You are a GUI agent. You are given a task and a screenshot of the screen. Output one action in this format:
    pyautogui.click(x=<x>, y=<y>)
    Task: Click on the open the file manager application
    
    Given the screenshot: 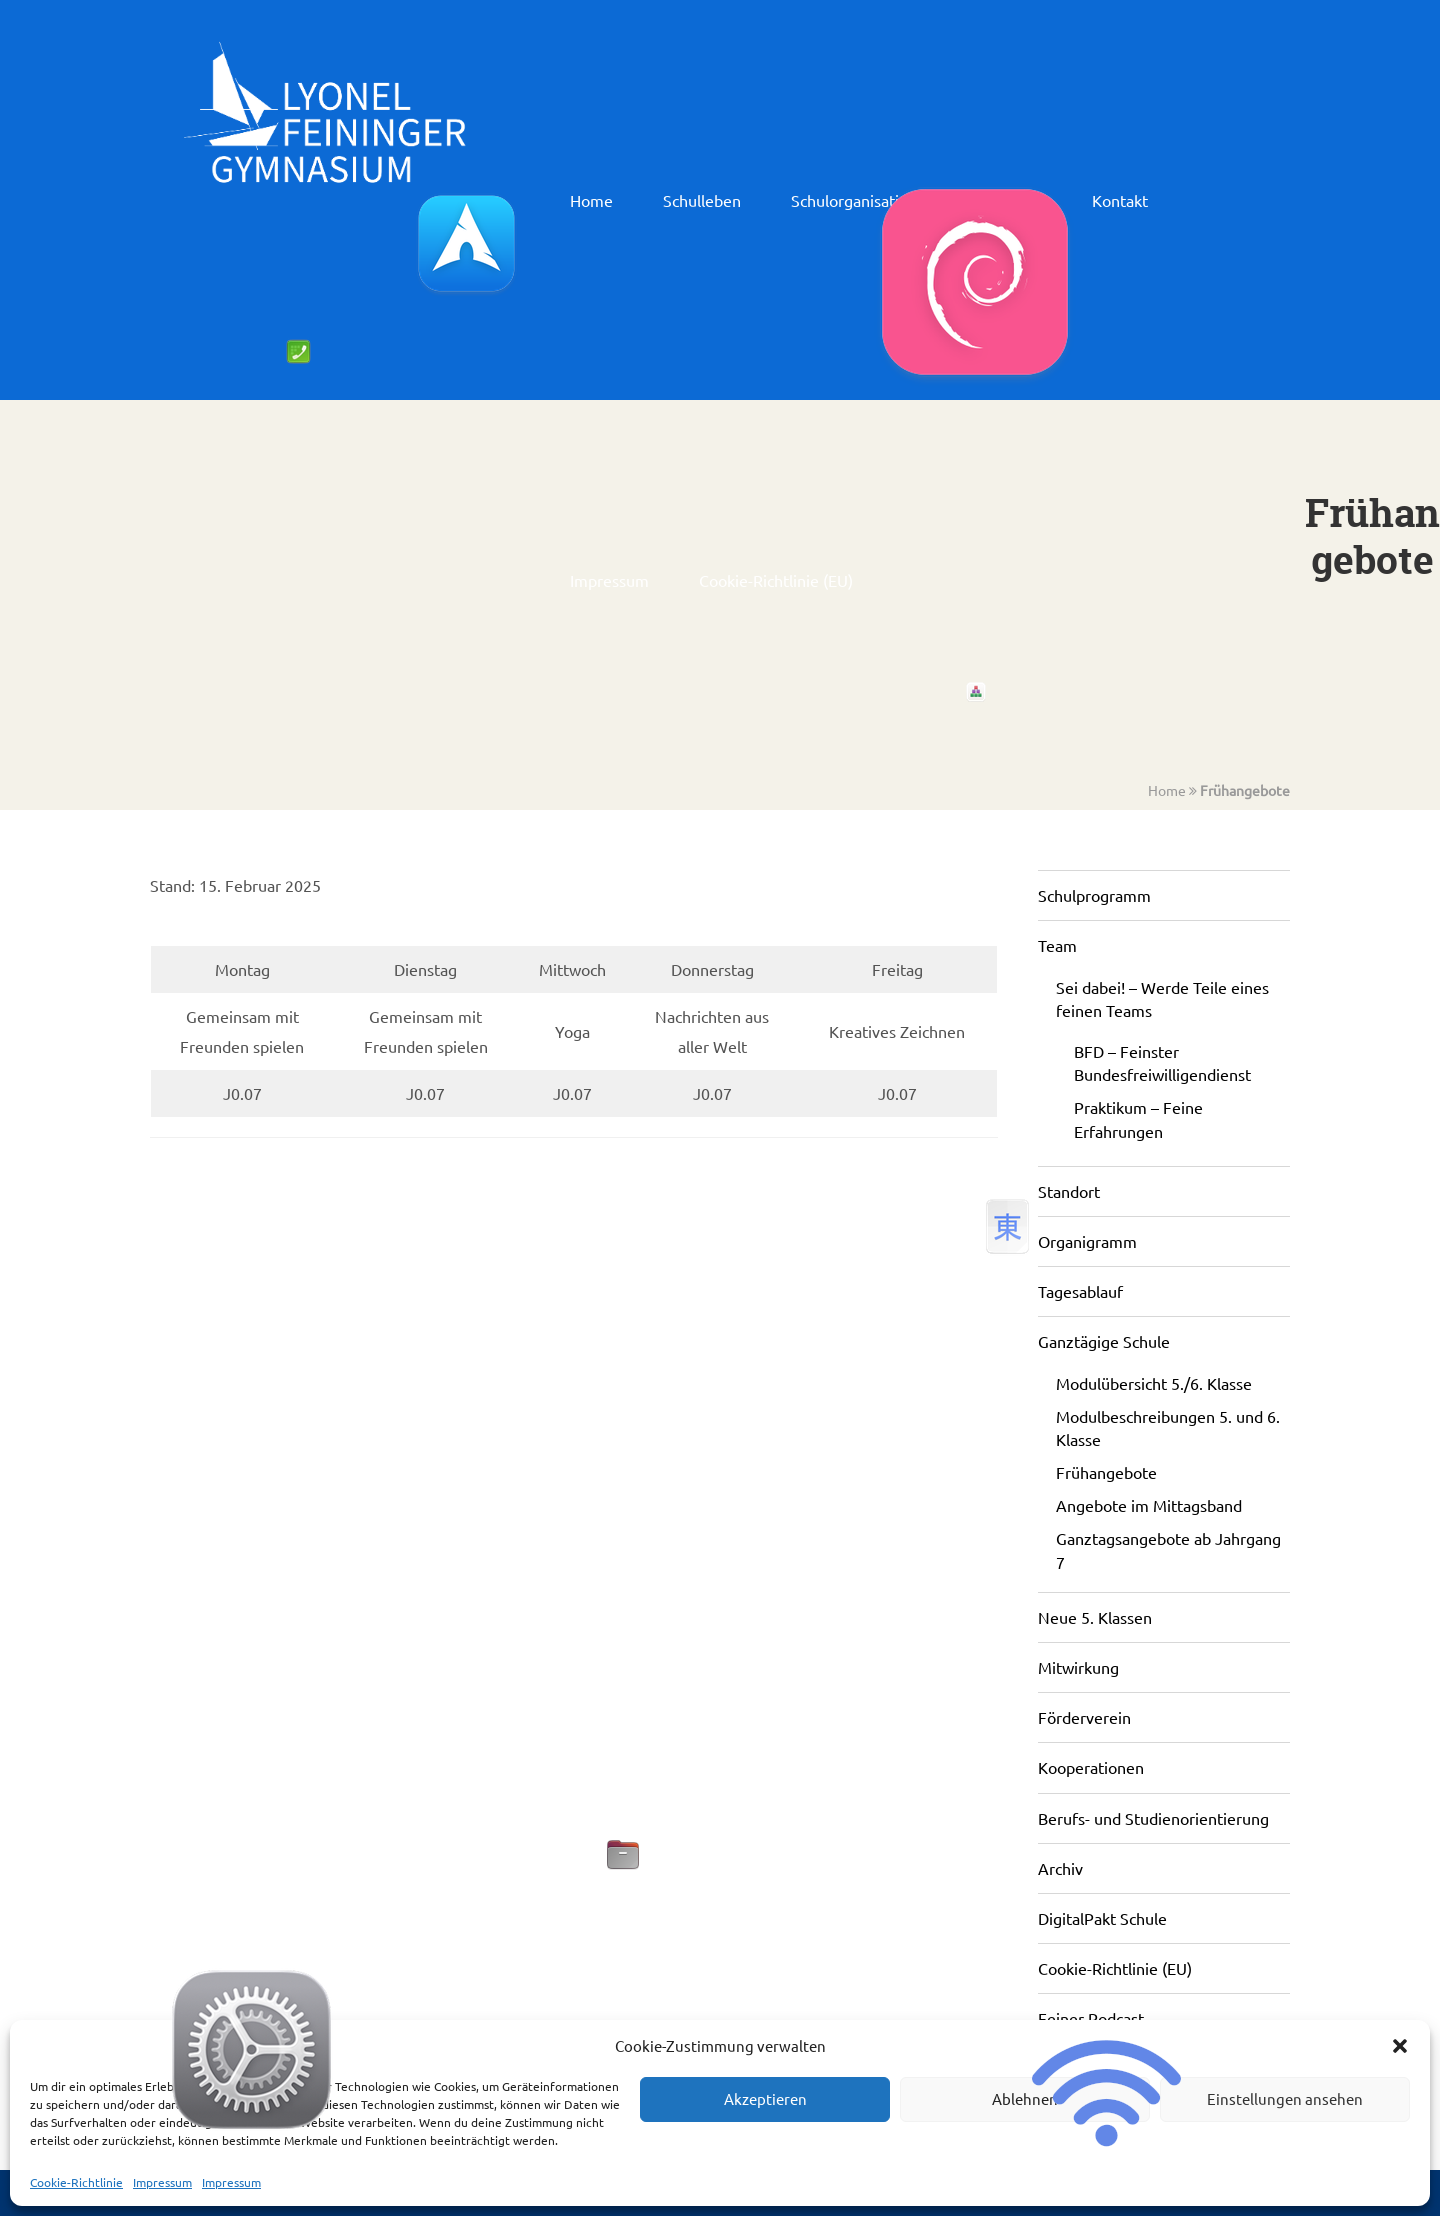 What is the action you would take?
    pyautogui.click(x=623, y=1854)
    